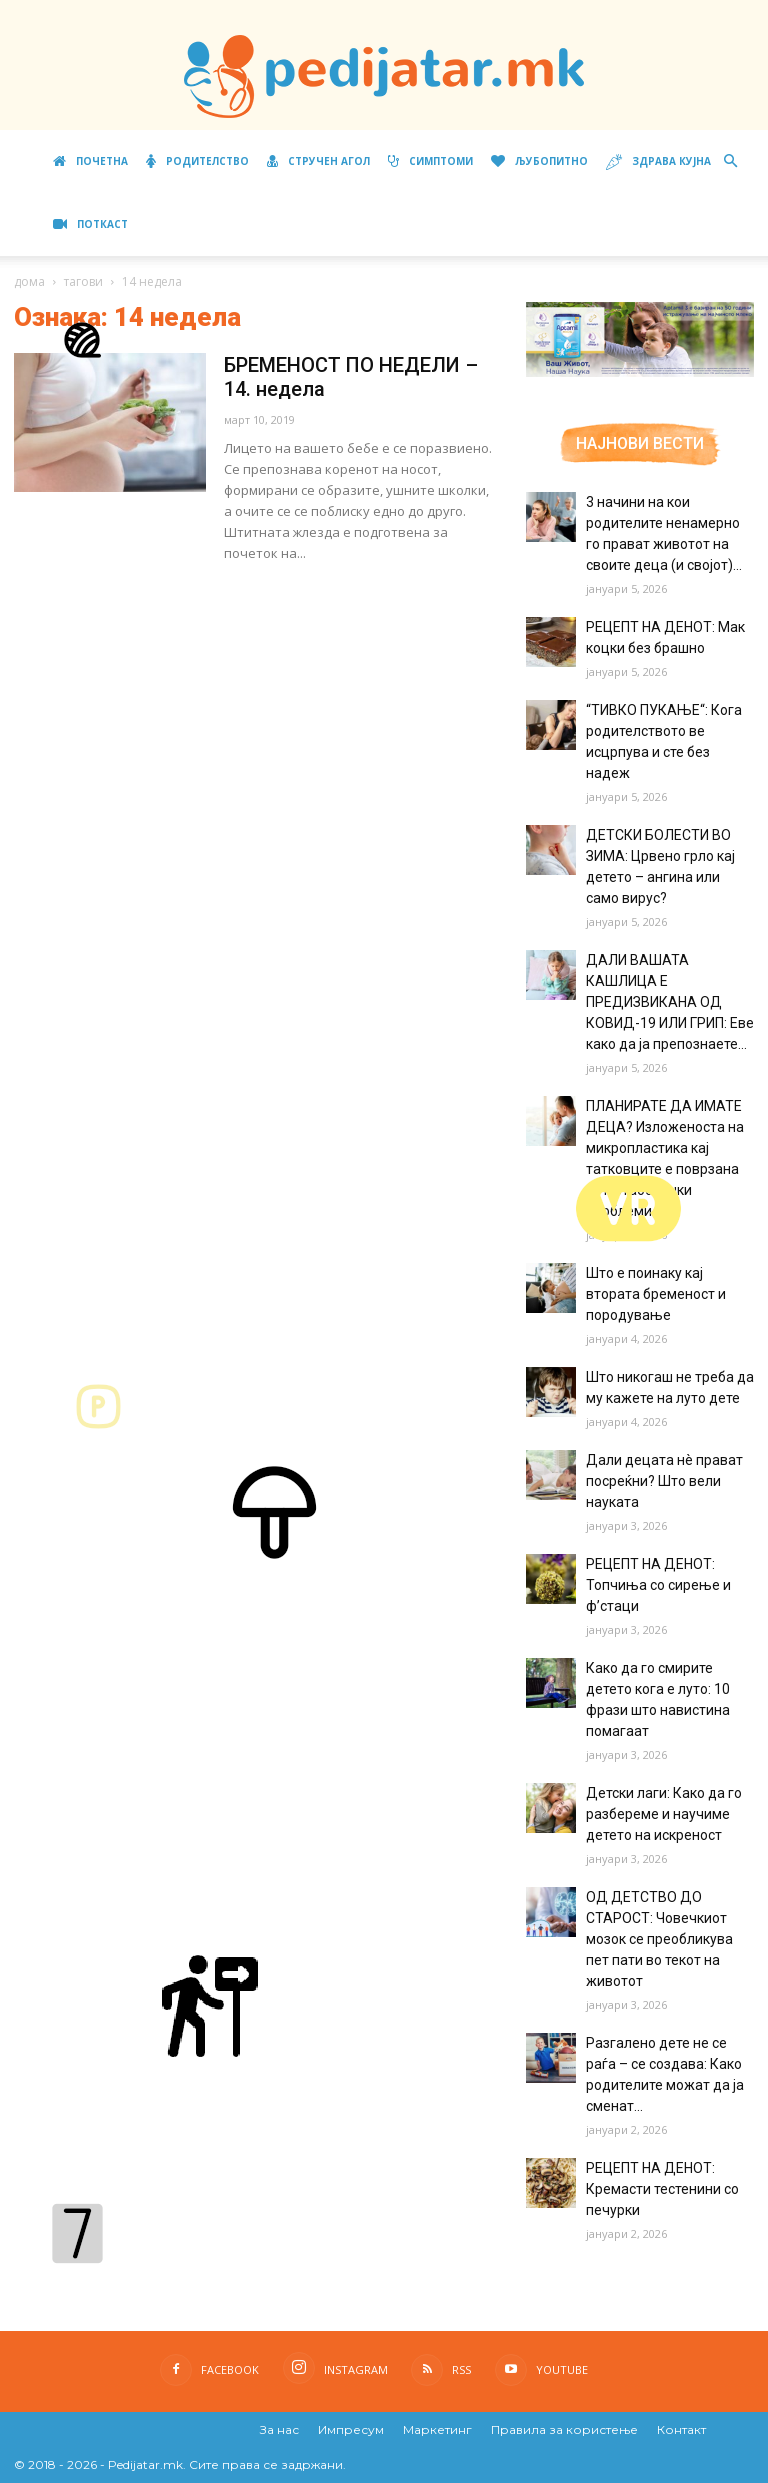  I want to click on access knitting or crochet patterns, so click(82, 340).